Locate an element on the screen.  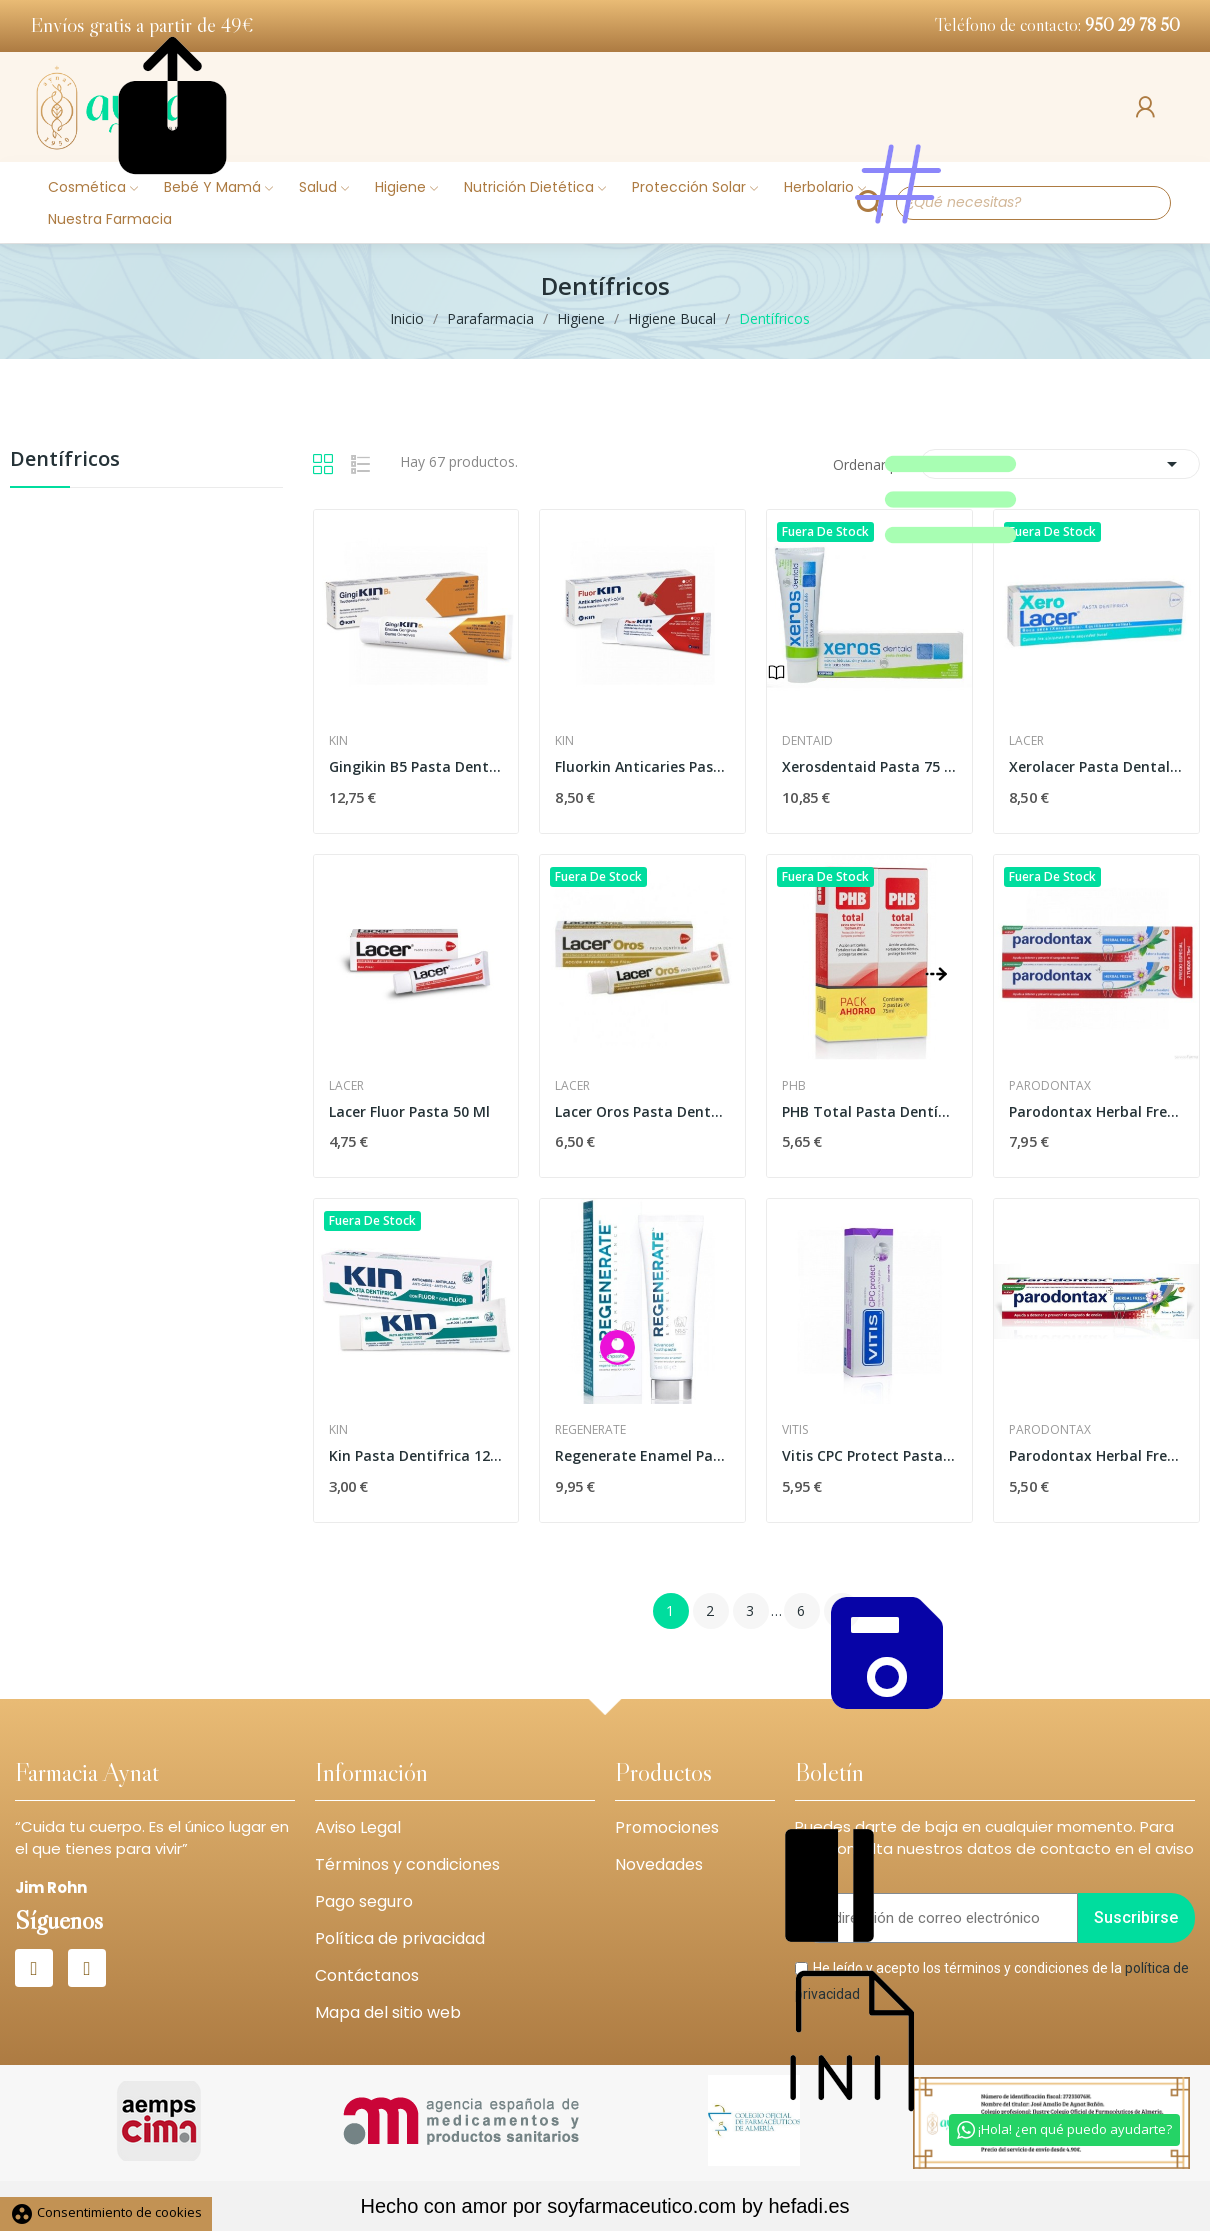
open the navigation menu is located at coordinates (950, 499).